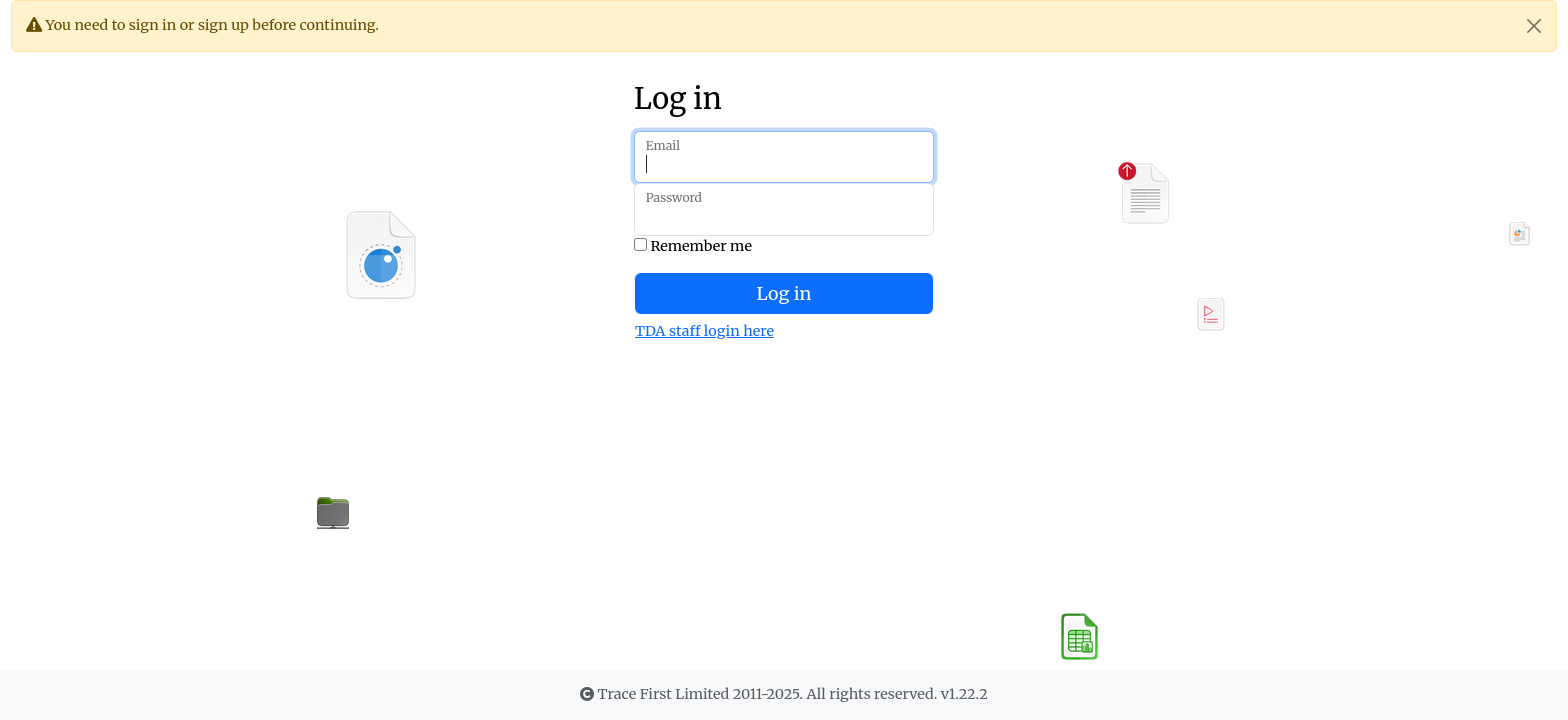  What do you see at coordinates (1079, 636) in the screenshot?
I see `libreoffice calc spreadsheet template file` at bounding box center [1079, 636].